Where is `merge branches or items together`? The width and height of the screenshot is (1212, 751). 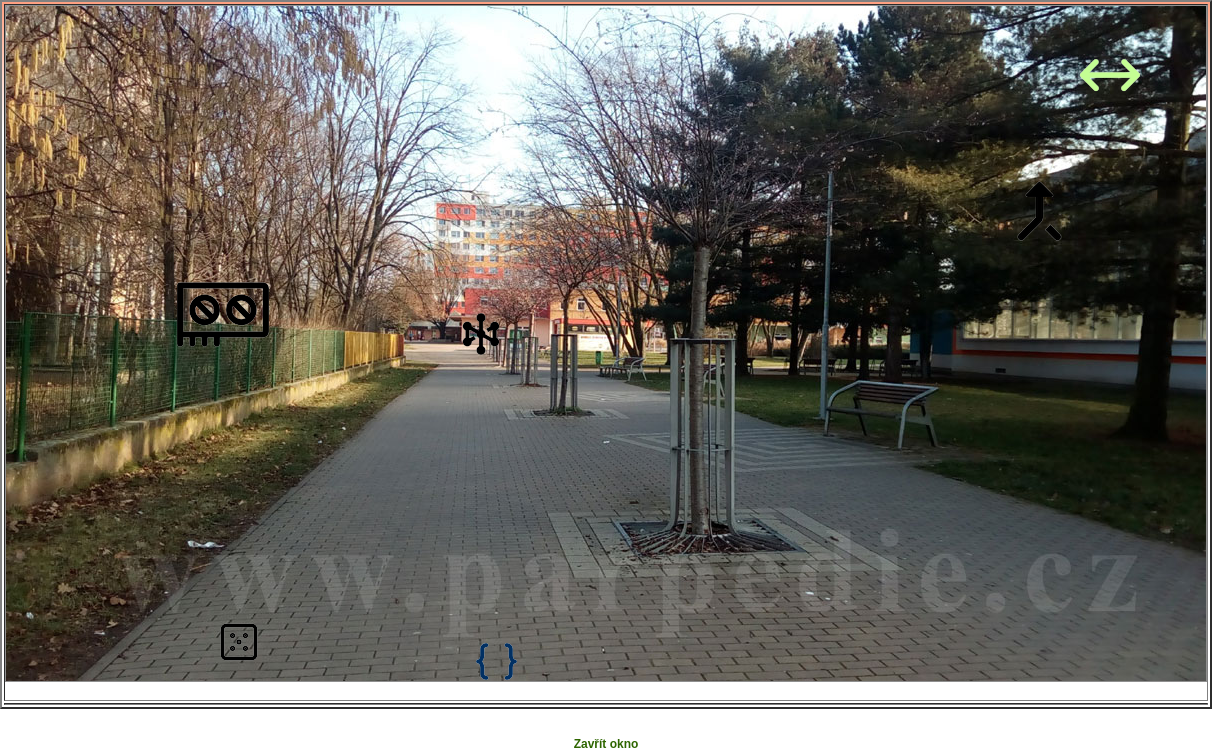 merge branches or items together is located at coordinates (1039, 211).